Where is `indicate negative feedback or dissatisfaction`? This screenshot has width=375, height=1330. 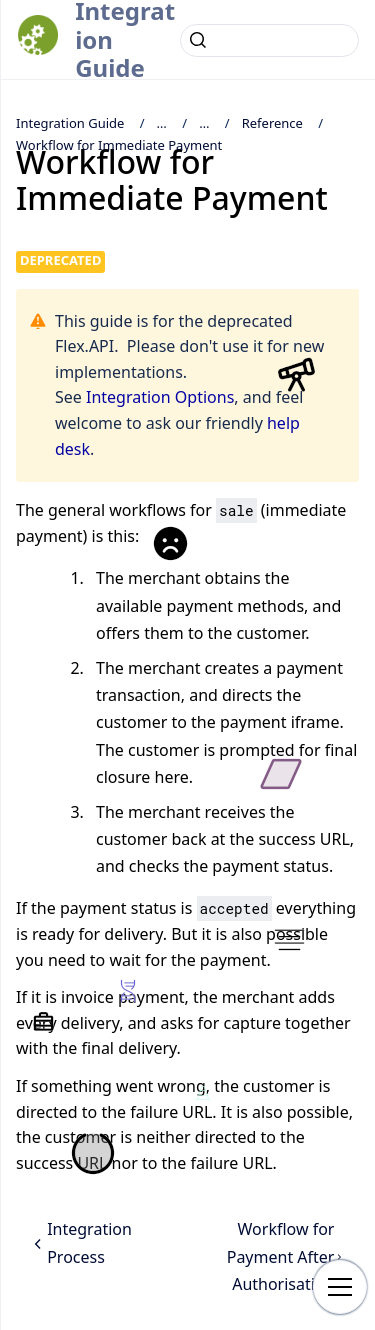
indicate negative feedback or dissatisfaction is located at coordinates (170, 543).